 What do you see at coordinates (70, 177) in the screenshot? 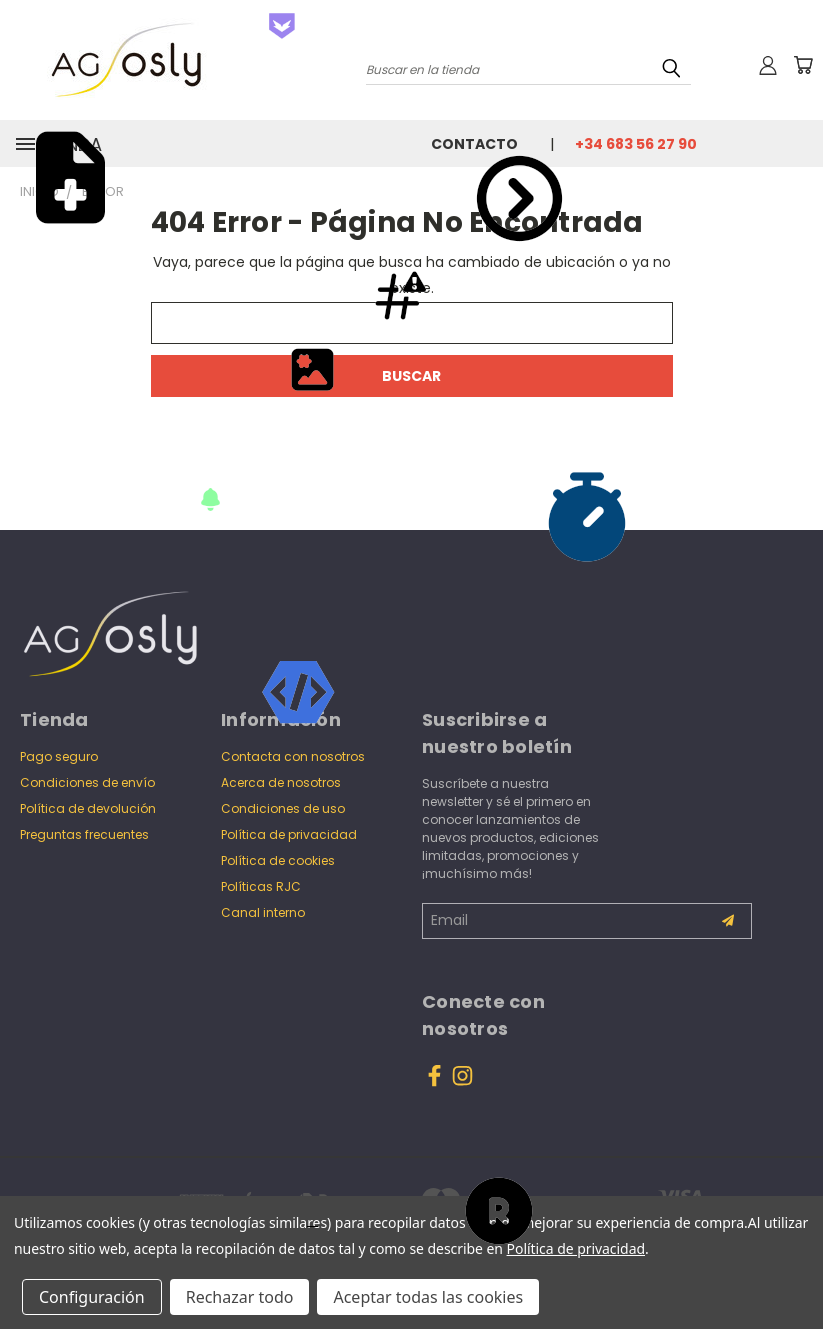
I see `access medical records or health documents` at bounding box center [70, 177].